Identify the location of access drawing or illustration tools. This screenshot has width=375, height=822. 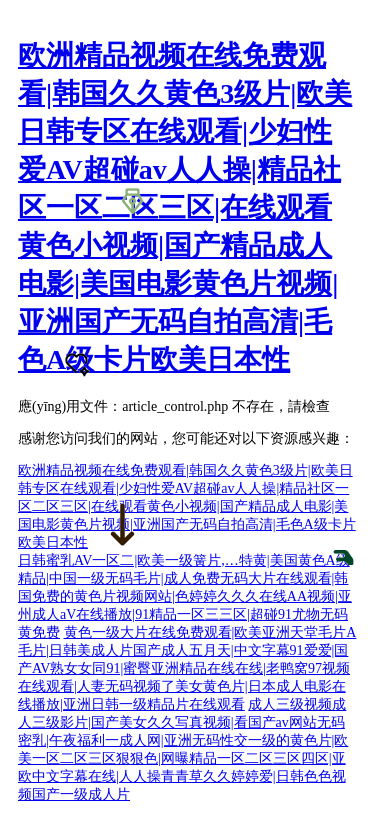
(132, 200).